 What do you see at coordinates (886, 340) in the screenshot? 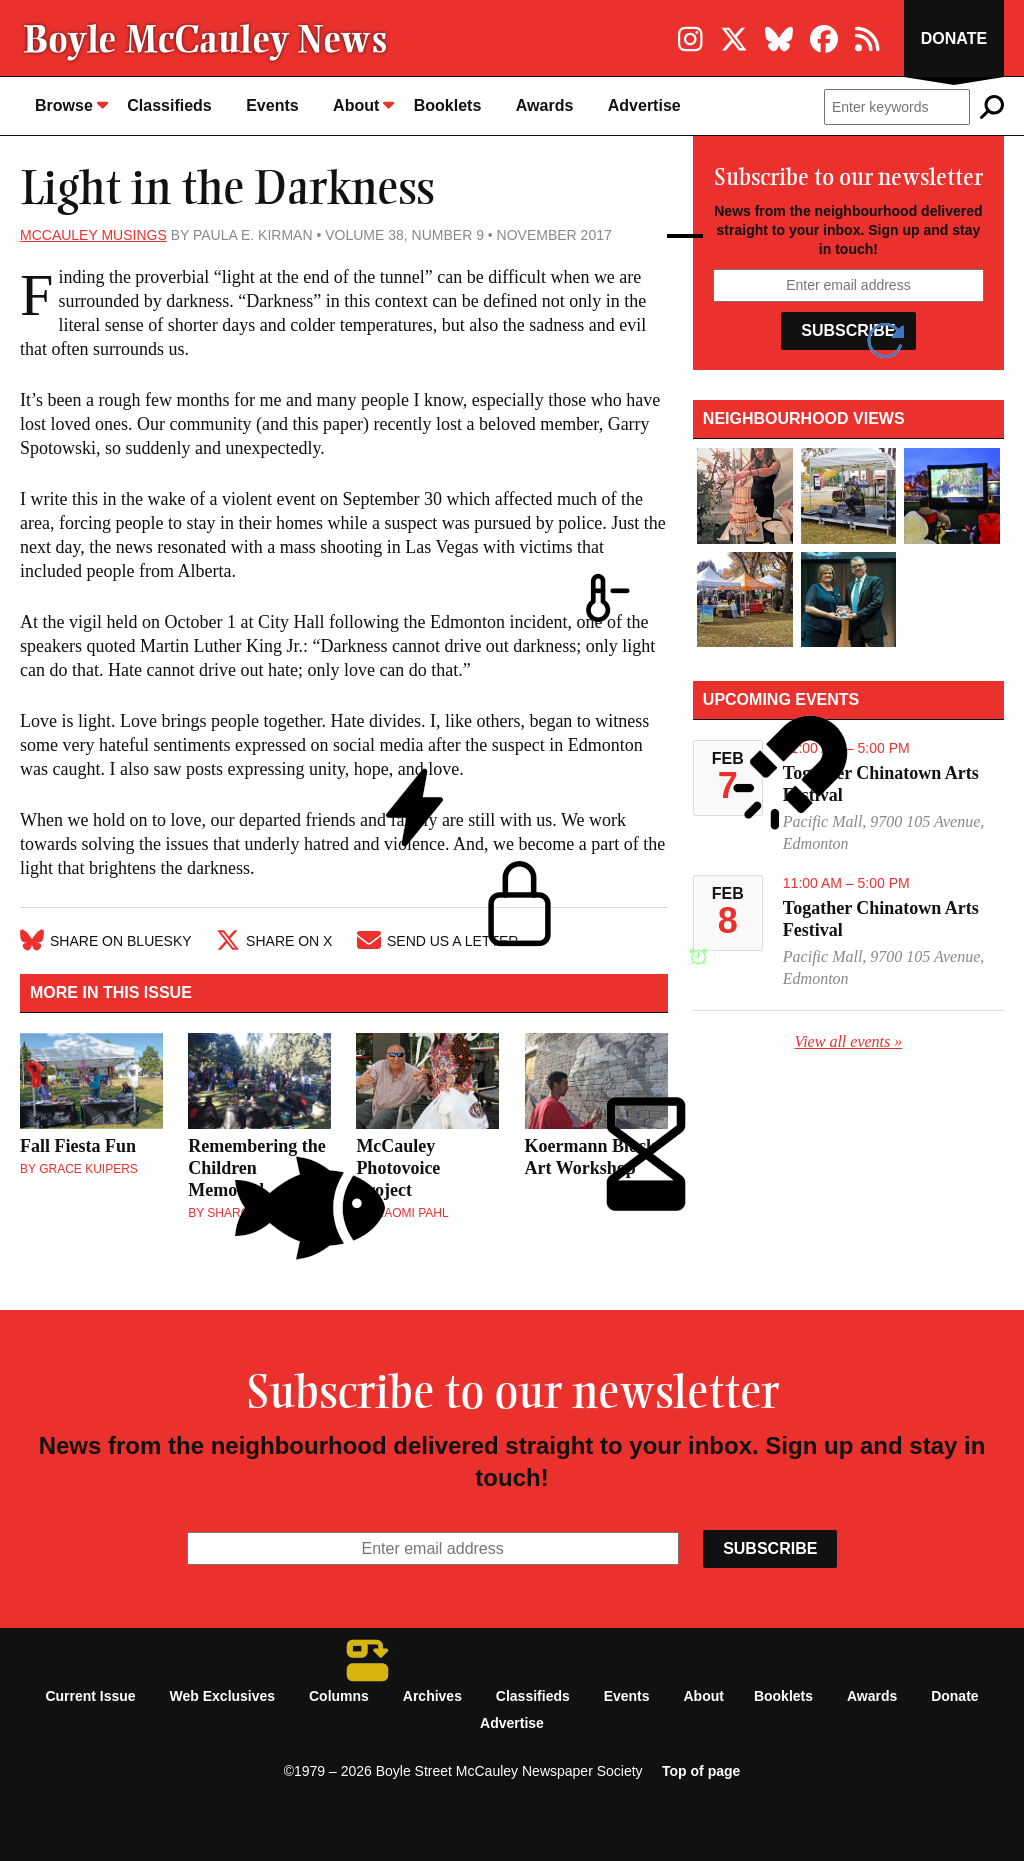
I see `refresh or reload the current page` at bounding box center [886, 340].